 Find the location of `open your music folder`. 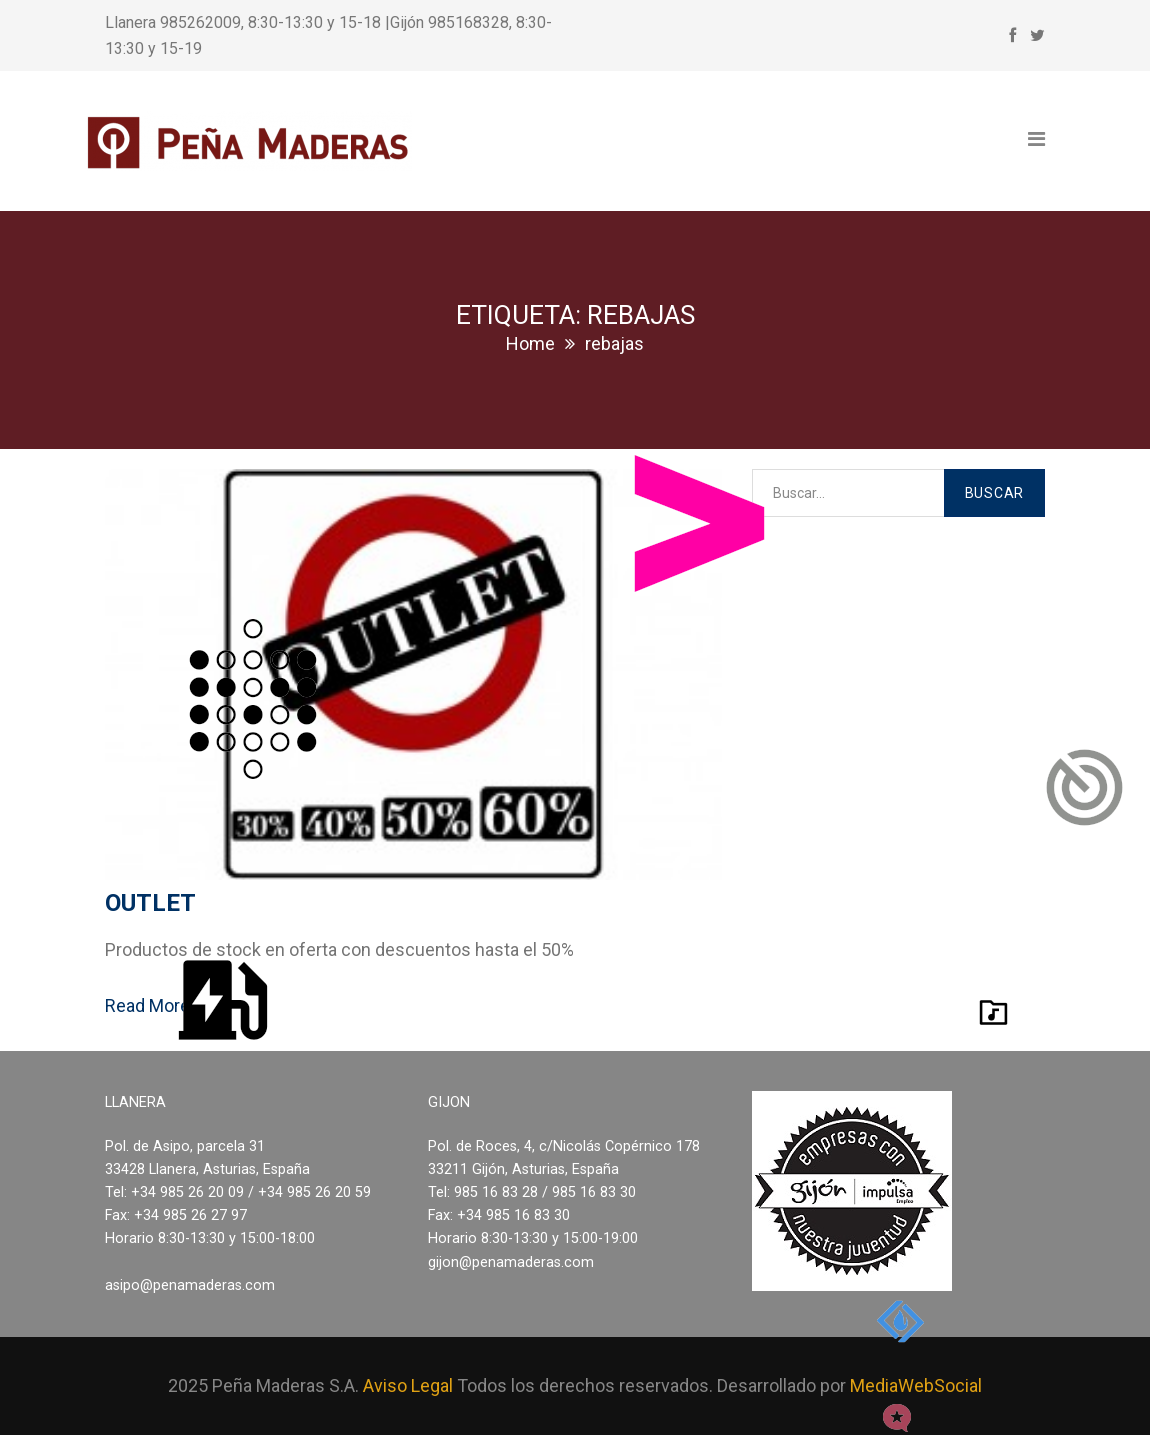

open your music folder is located at coordinates (993, 1012).